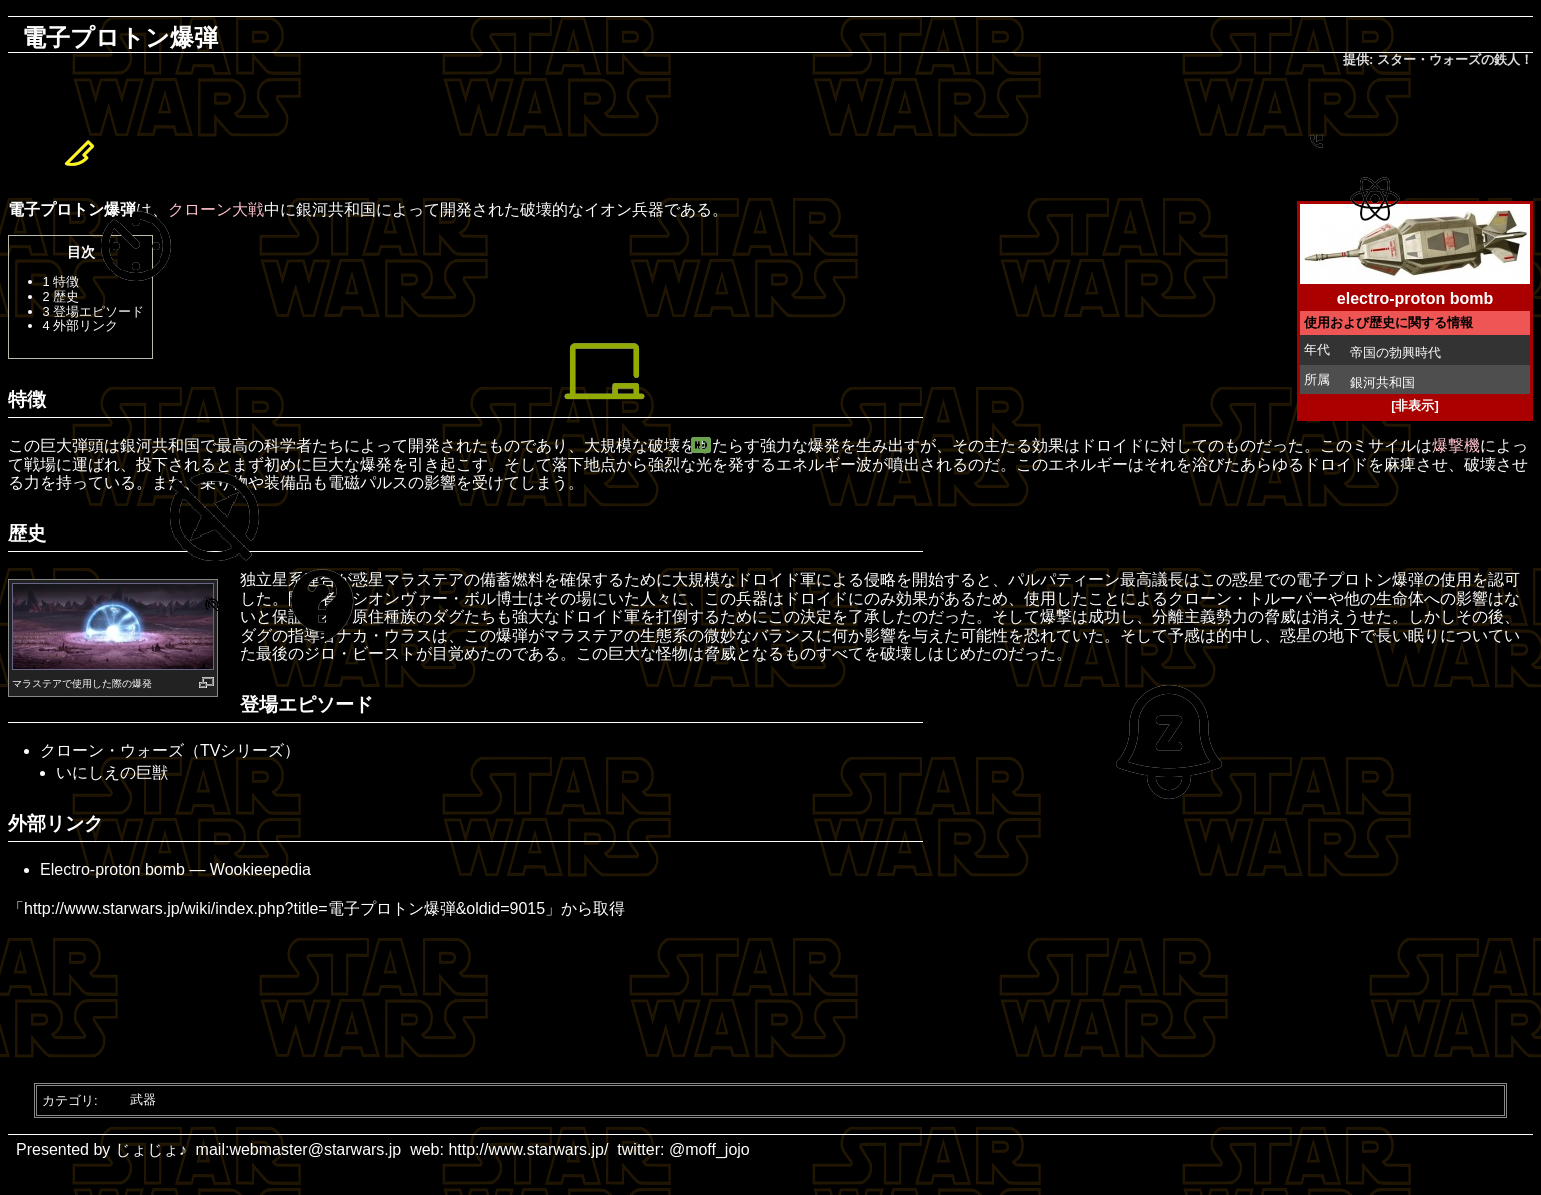  What do you see at coordinates (324, 606) in the screenshot?
I see `contact customer support` at bounding box center [324, 606].